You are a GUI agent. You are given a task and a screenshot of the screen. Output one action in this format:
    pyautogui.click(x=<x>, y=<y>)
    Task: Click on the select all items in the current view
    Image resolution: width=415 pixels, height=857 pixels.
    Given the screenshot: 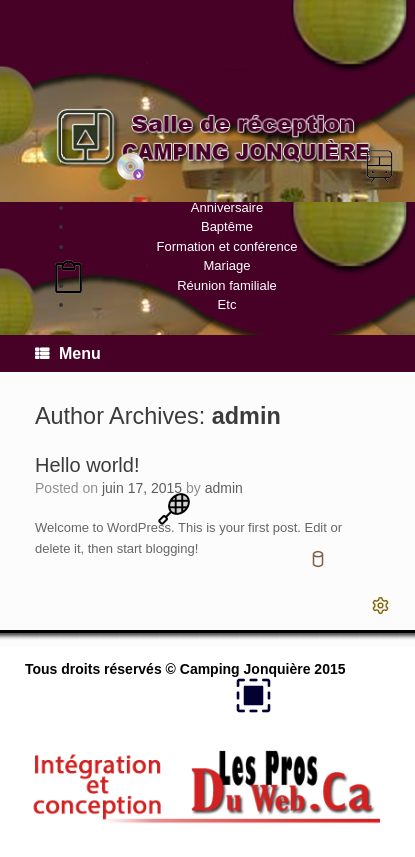 What is the action you would take?
    pyautogui.click(x=253, y=695)
    